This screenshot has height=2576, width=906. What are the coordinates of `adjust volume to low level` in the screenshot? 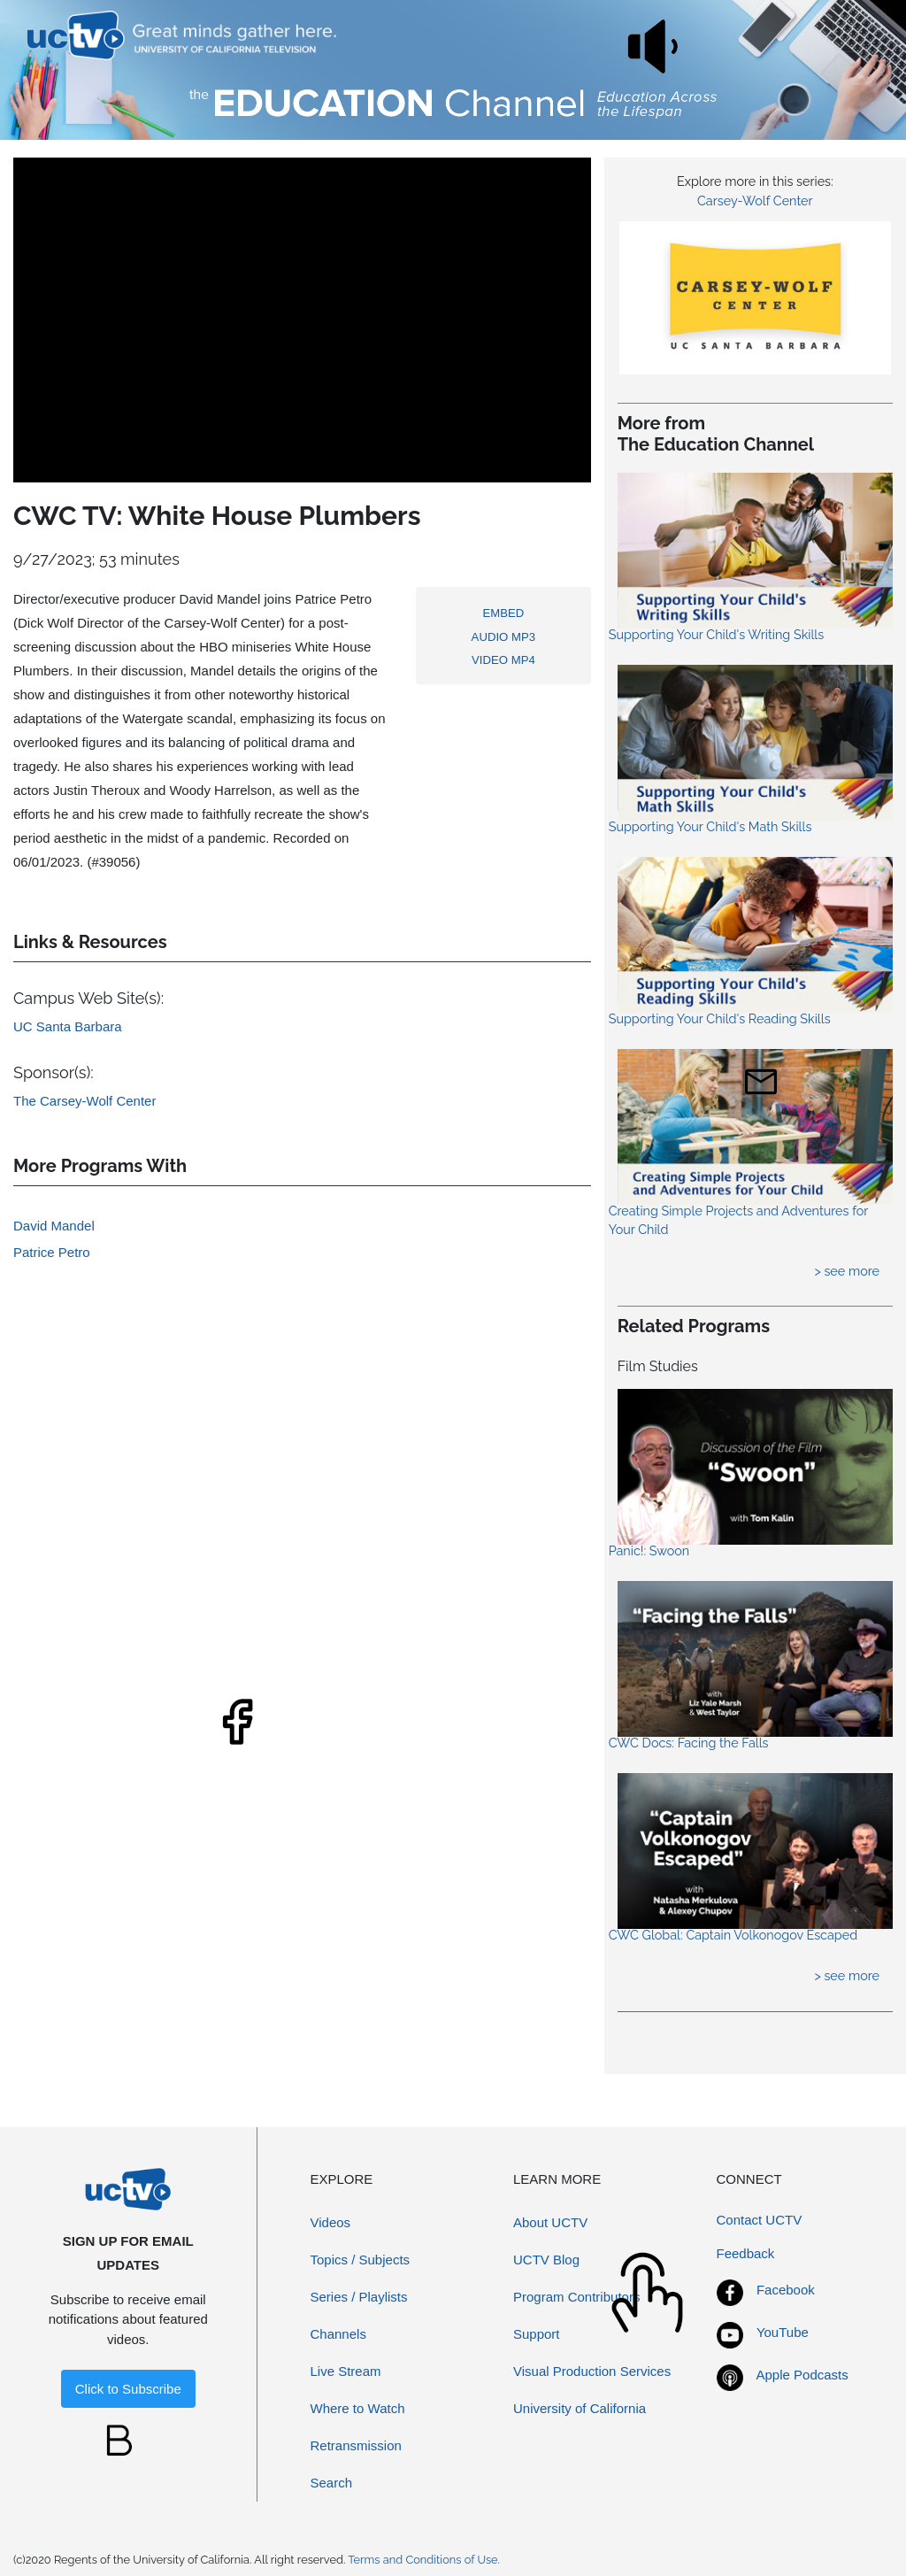 It's located at (656, 46).